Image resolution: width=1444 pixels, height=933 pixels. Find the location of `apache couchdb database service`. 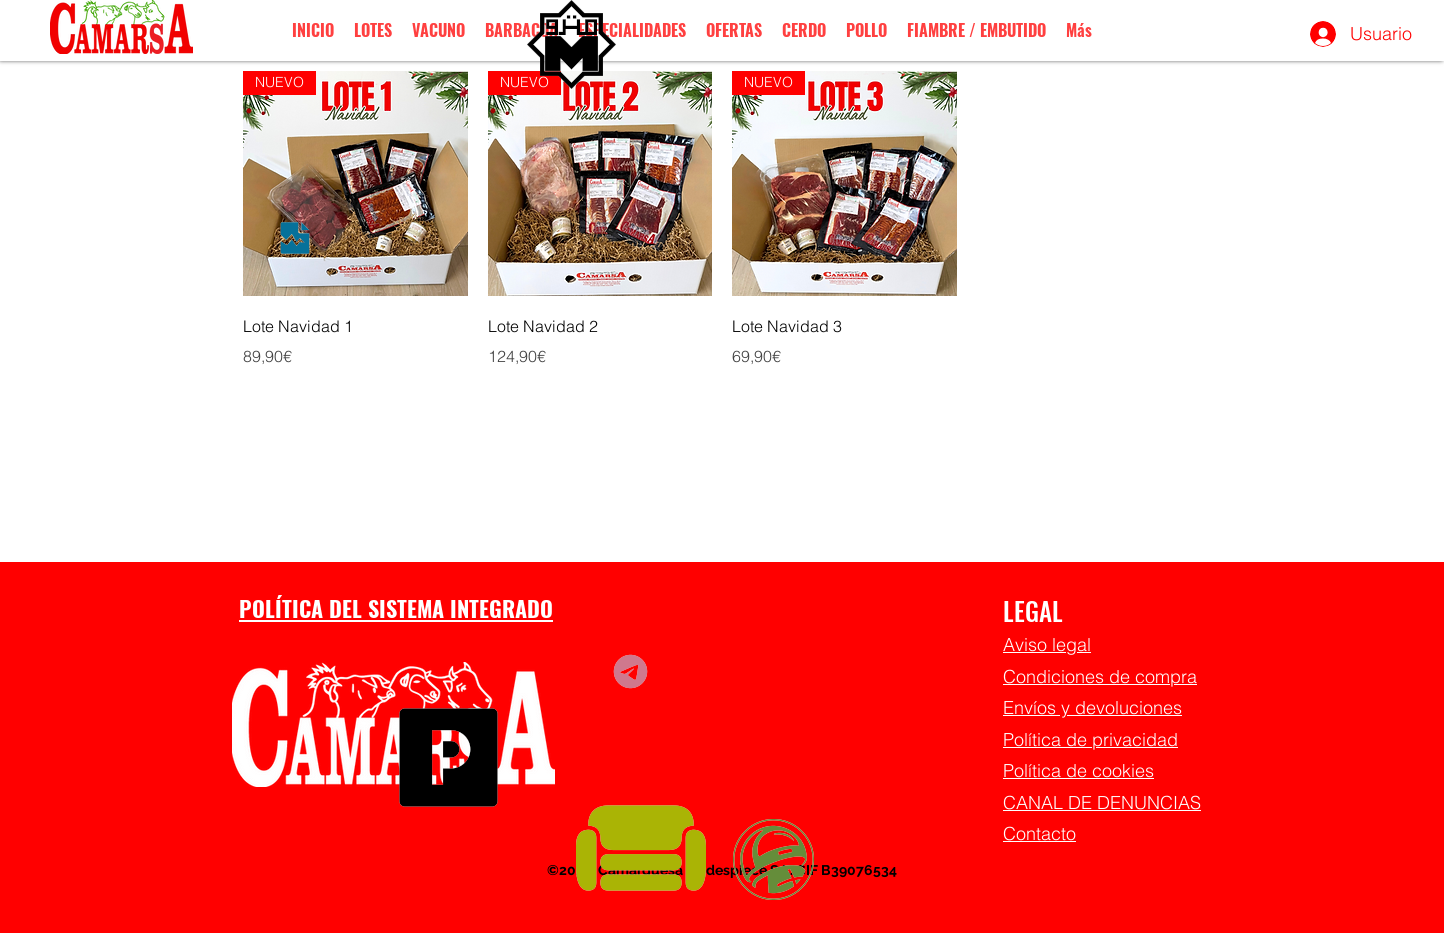

apache couchdb database service is located at coordinates (641, 848).